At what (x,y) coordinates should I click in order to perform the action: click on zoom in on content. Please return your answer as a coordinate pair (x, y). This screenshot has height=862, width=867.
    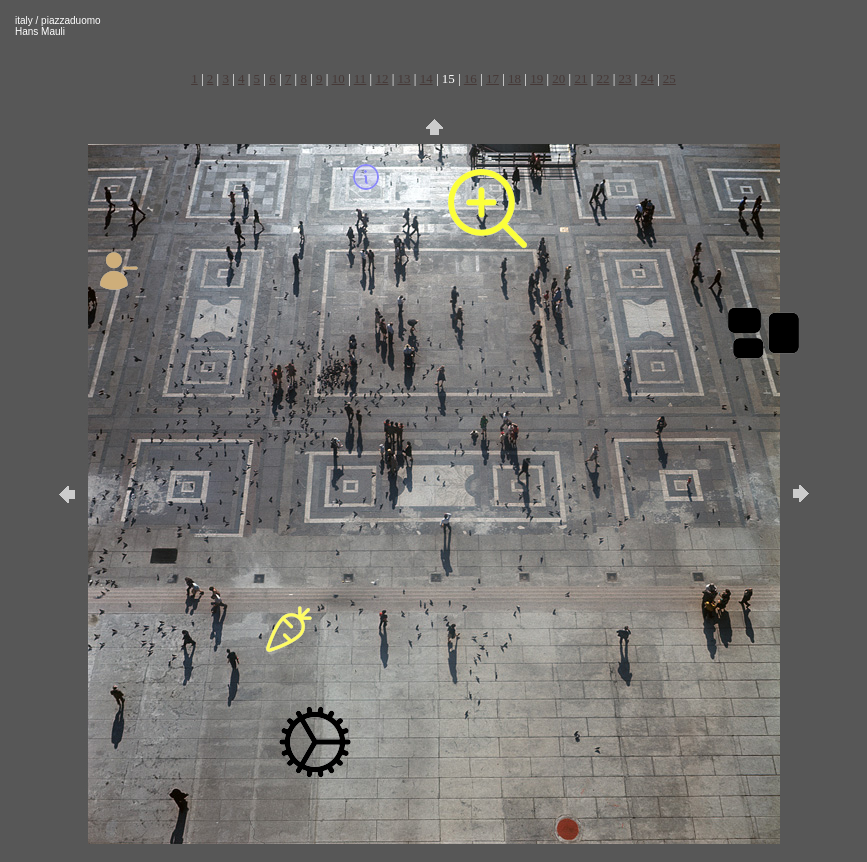
    Looking at the image, I should click on (487, 208).